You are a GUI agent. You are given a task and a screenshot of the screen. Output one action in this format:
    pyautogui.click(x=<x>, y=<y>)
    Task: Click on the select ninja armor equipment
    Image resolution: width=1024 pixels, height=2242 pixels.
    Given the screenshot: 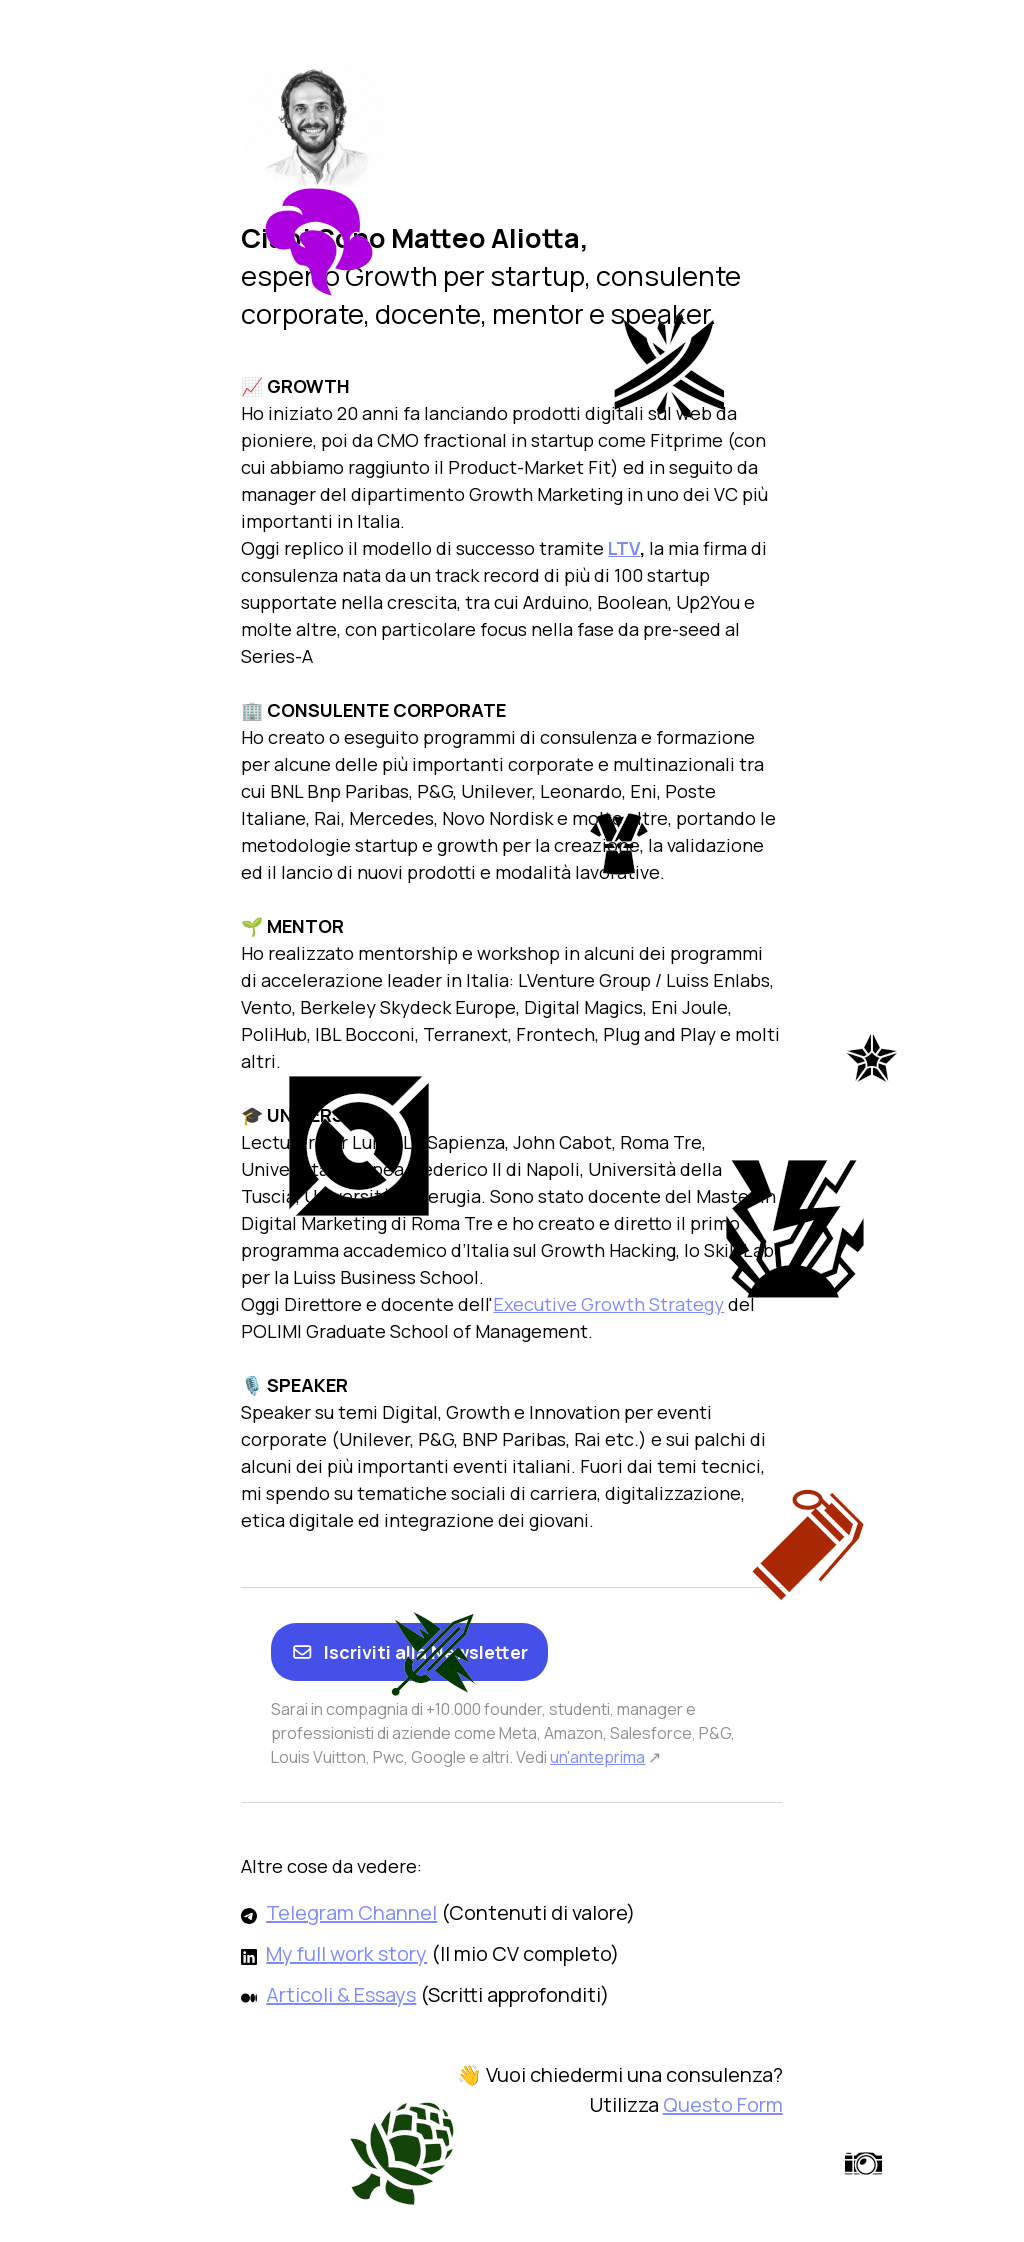 What is the action you would take?
    pyautogui.click(x=619, y=844)
    